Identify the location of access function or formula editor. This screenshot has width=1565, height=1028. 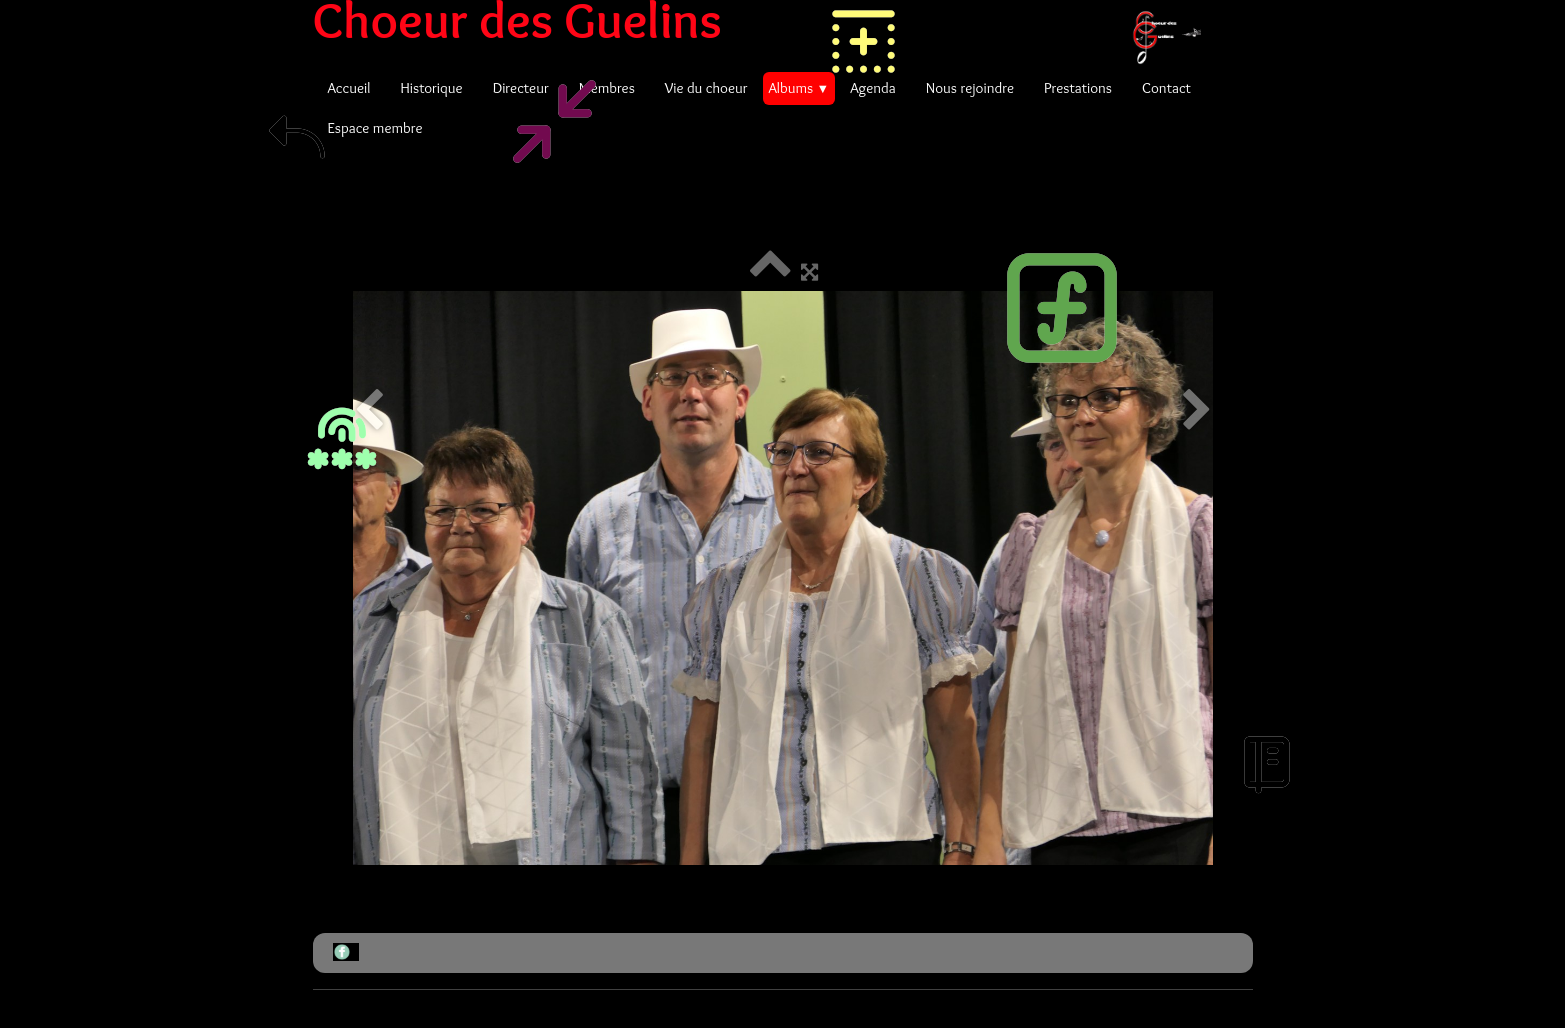
(1062, 308).